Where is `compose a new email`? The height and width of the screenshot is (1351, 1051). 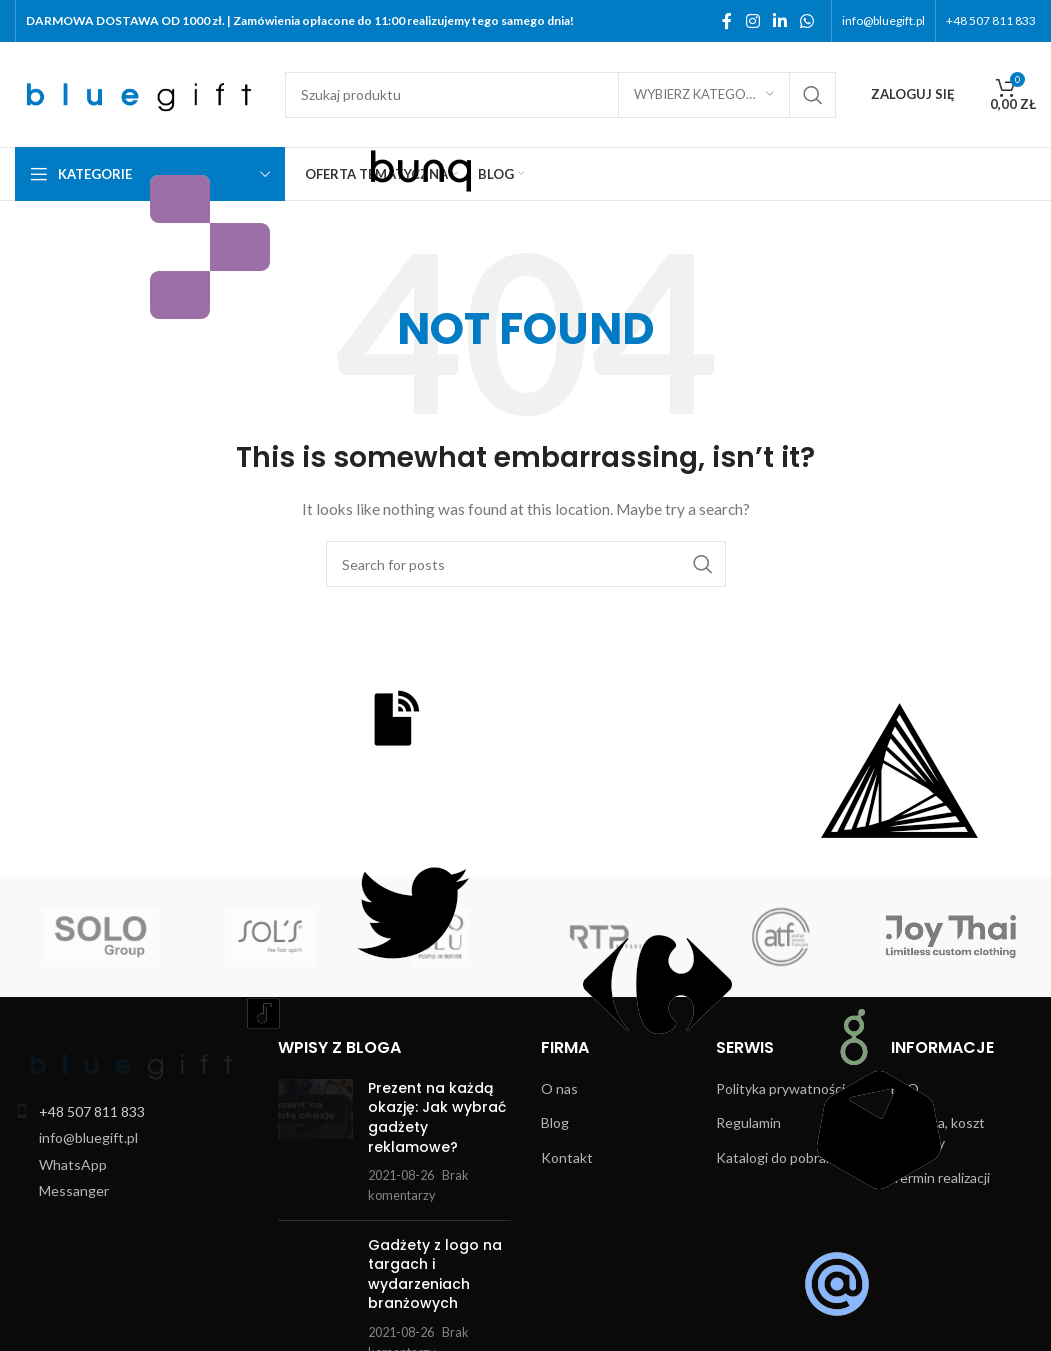
compose a new email is located at coordinates (837, 1284).